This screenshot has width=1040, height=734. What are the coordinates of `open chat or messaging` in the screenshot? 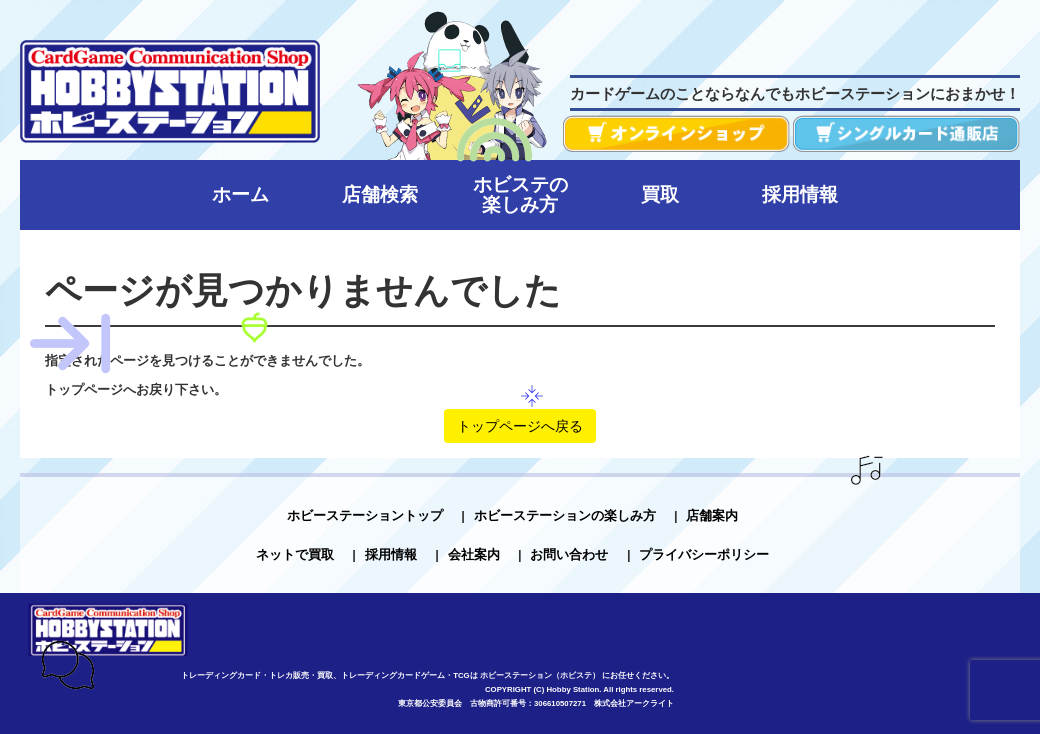 It's located at (68, 665).